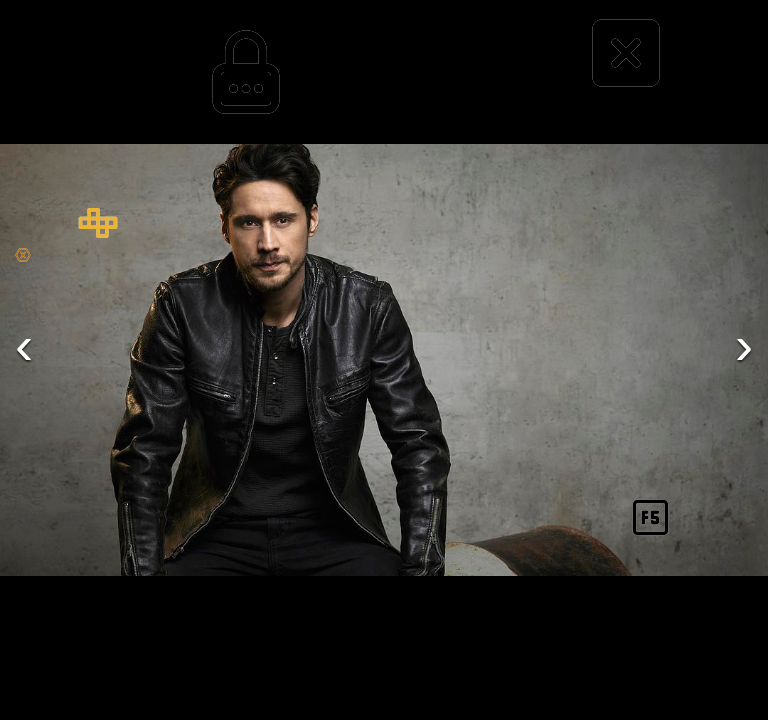 Image resolution: width=768 pixels, height=720 pixels. I want to click on xamarin development platform logo, so click(23, 255).